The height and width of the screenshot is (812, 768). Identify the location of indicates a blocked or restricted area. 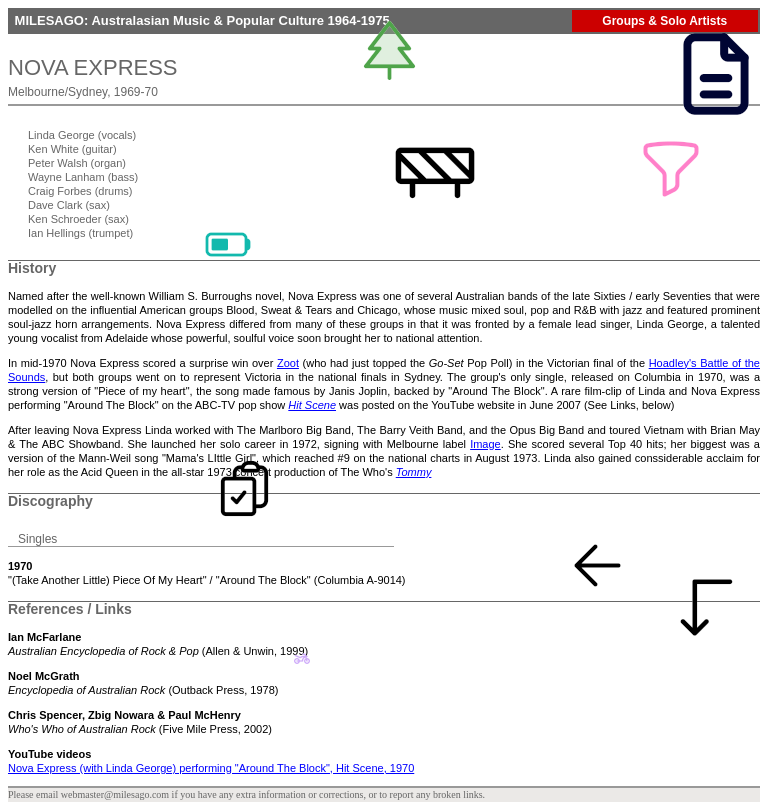
(435, 170).